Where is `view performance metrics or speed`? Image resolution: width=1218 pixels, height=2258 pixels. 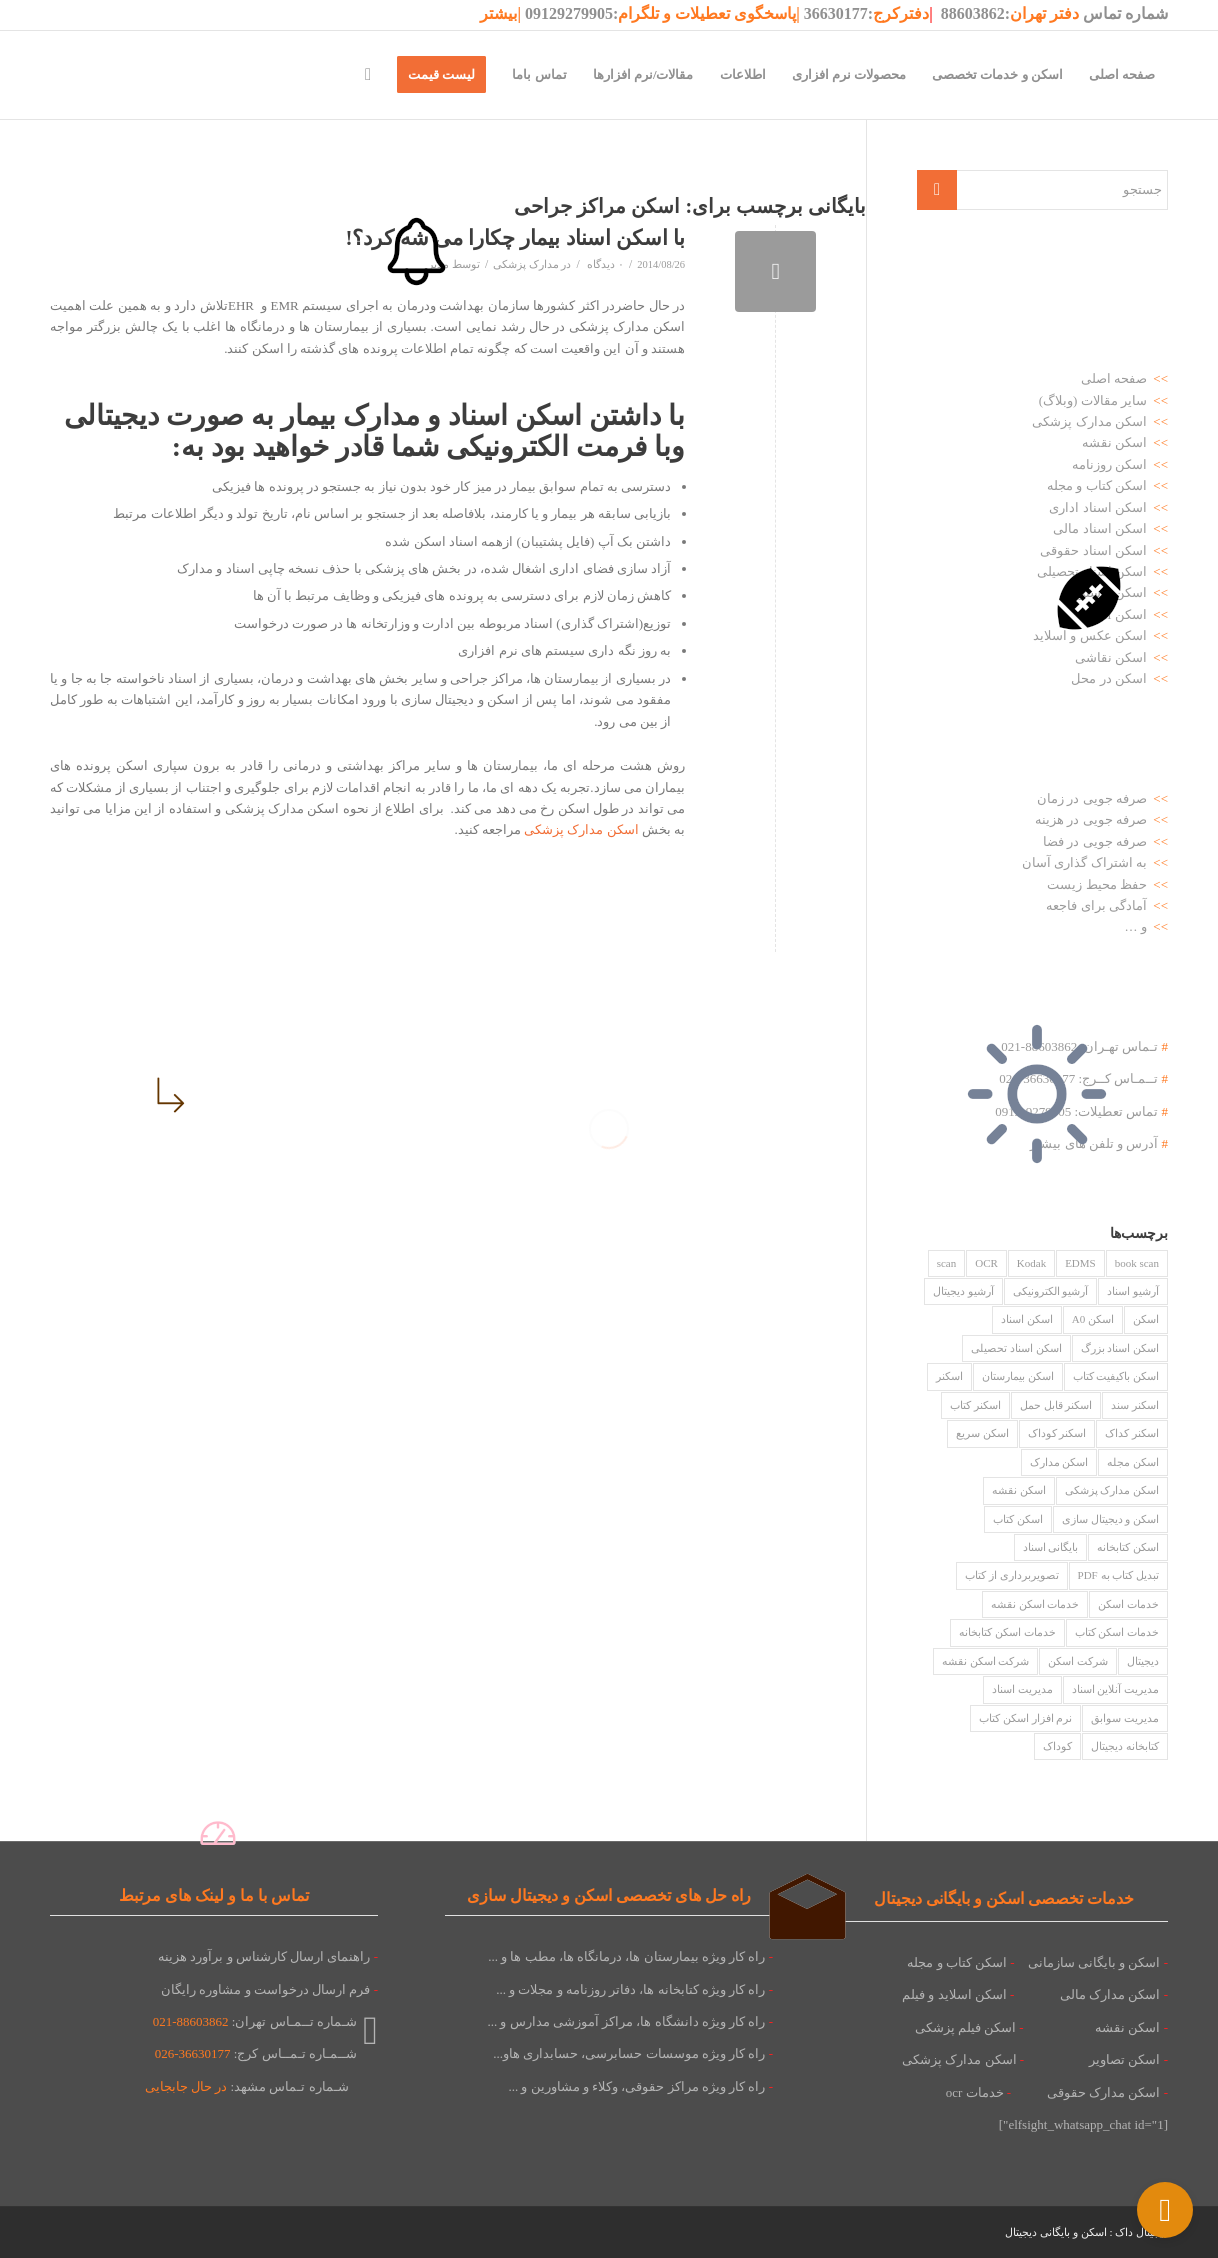
view performance metrics or speed is located at coordinates (218, 1835).